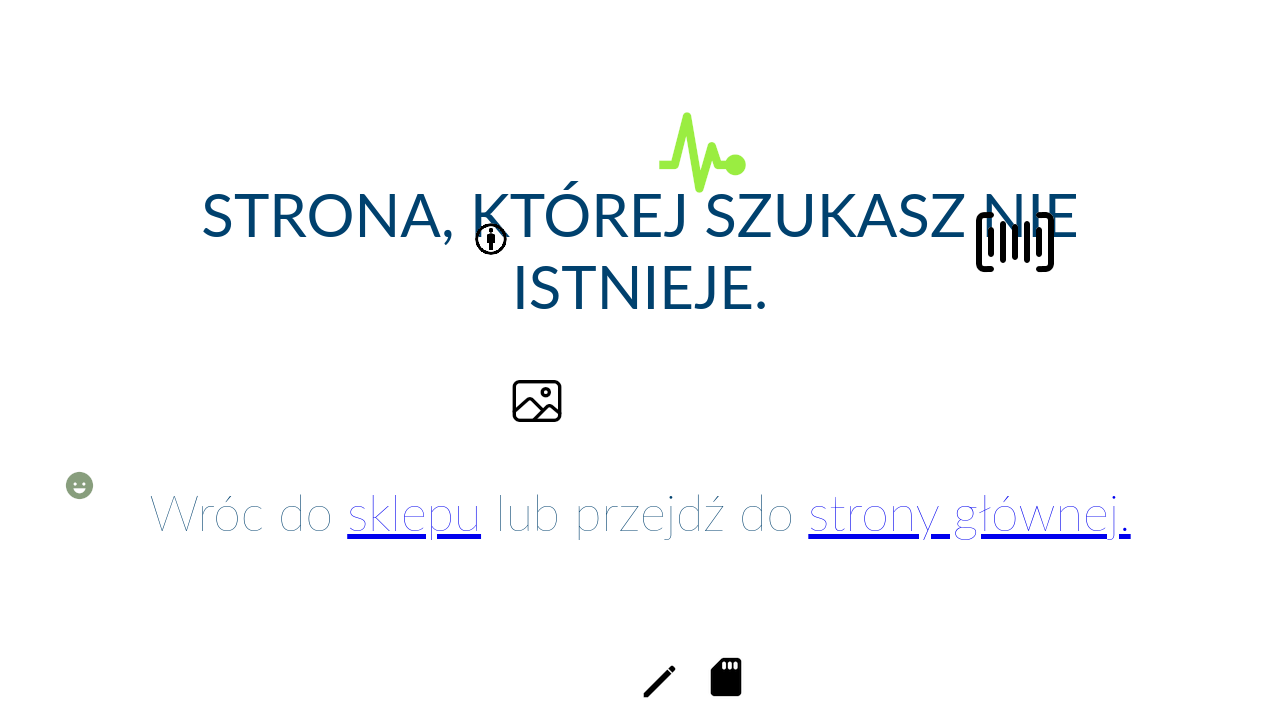 This screenshot has width=1280, height=720. What do you see at coordinates (1015, 242) in the screenshot?
I see `scan a barcode` at bounding box center [1015, 242].